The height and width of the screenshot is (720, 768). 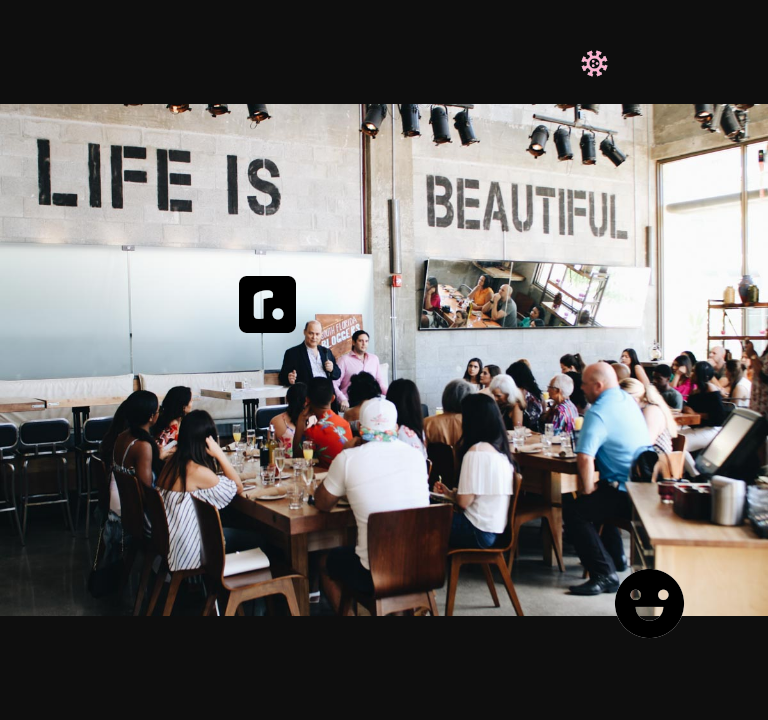 I want to click on add an emoji or reaction, so click(x=649, y=603).